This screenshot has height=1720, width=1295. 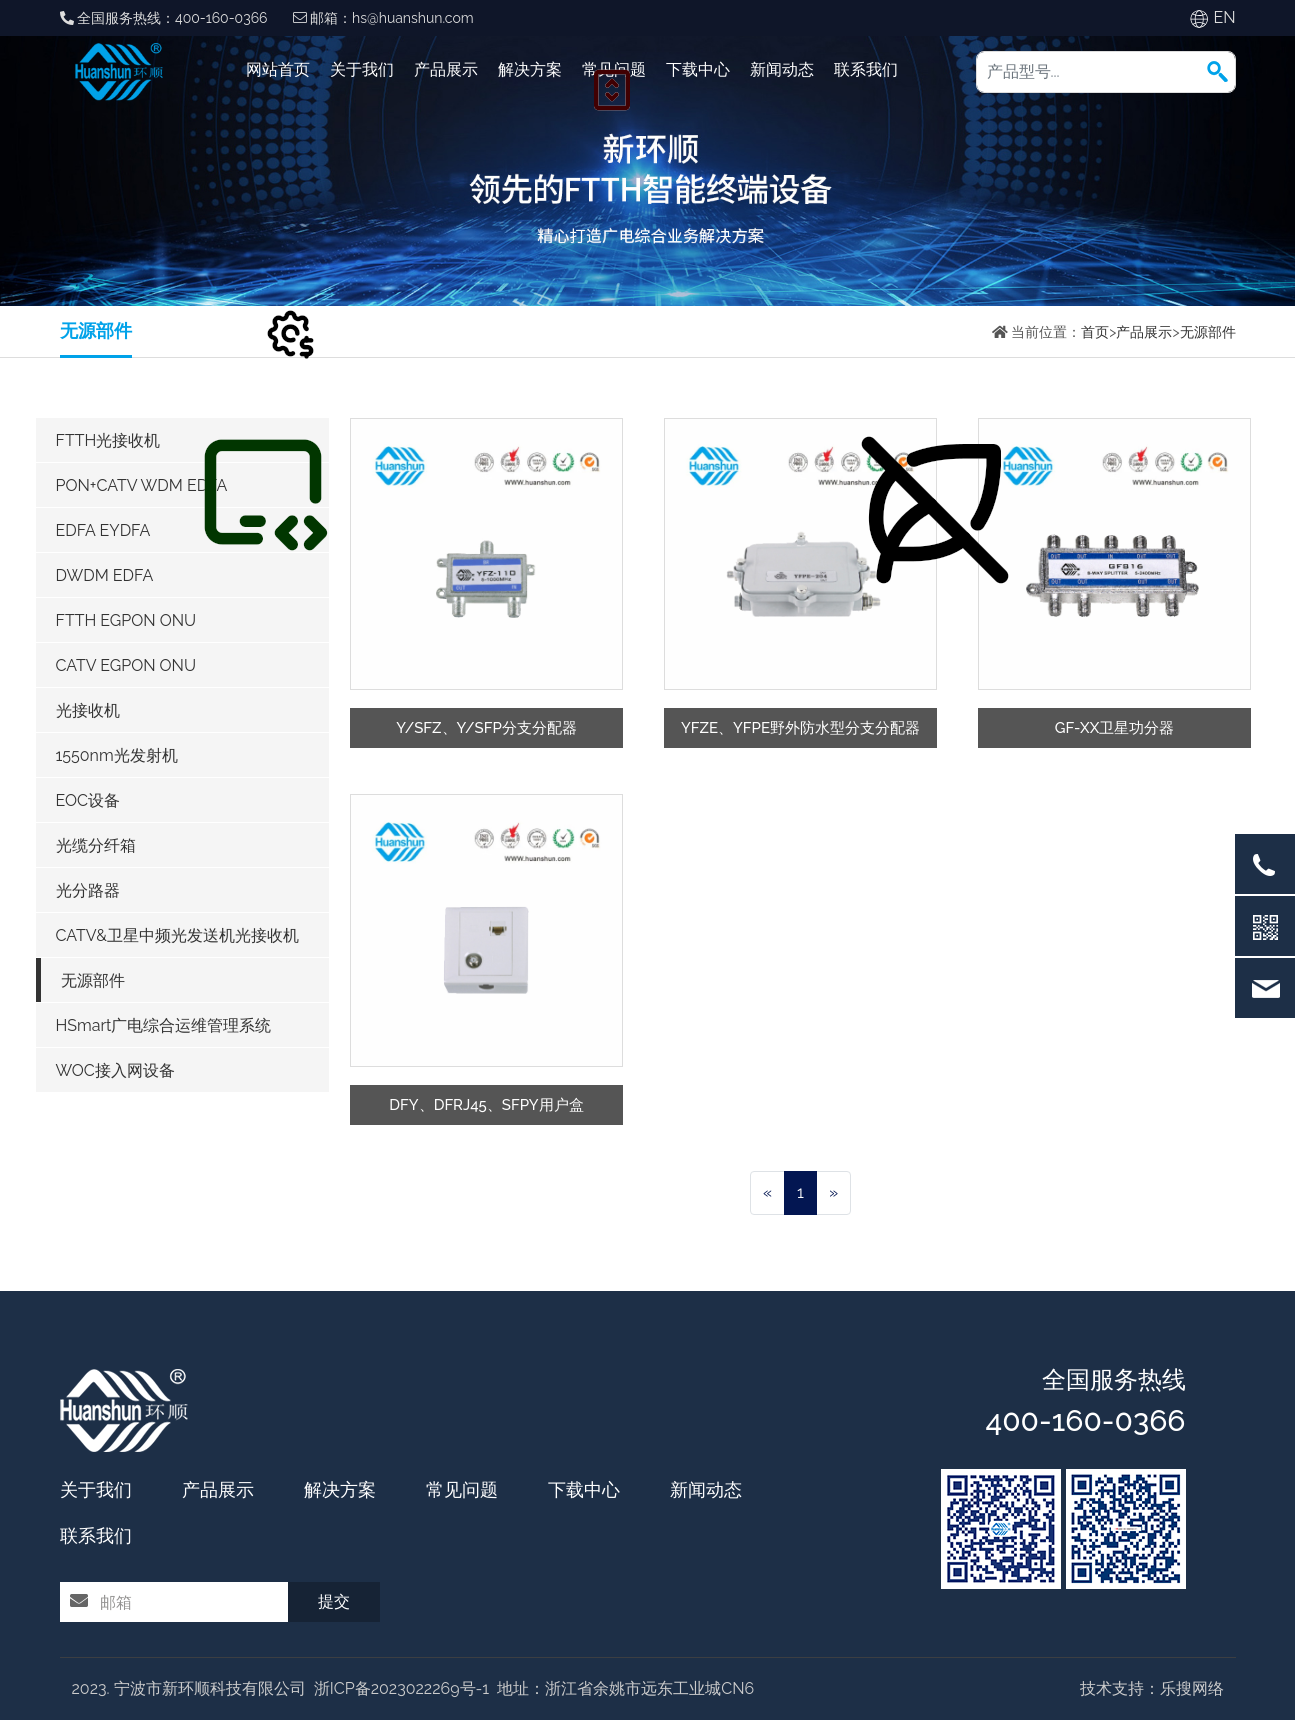 I want to click on open code editor on tablet device, so click(x=263, y=492).